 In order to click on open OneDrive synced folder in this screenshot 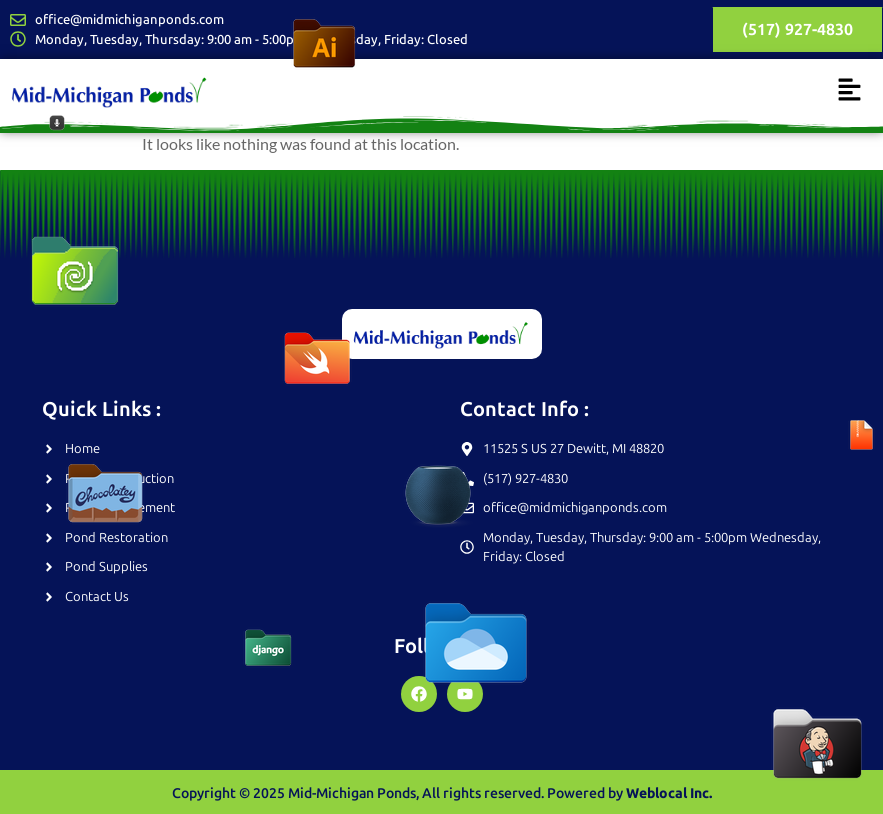, I will do `click(475, 645)`.